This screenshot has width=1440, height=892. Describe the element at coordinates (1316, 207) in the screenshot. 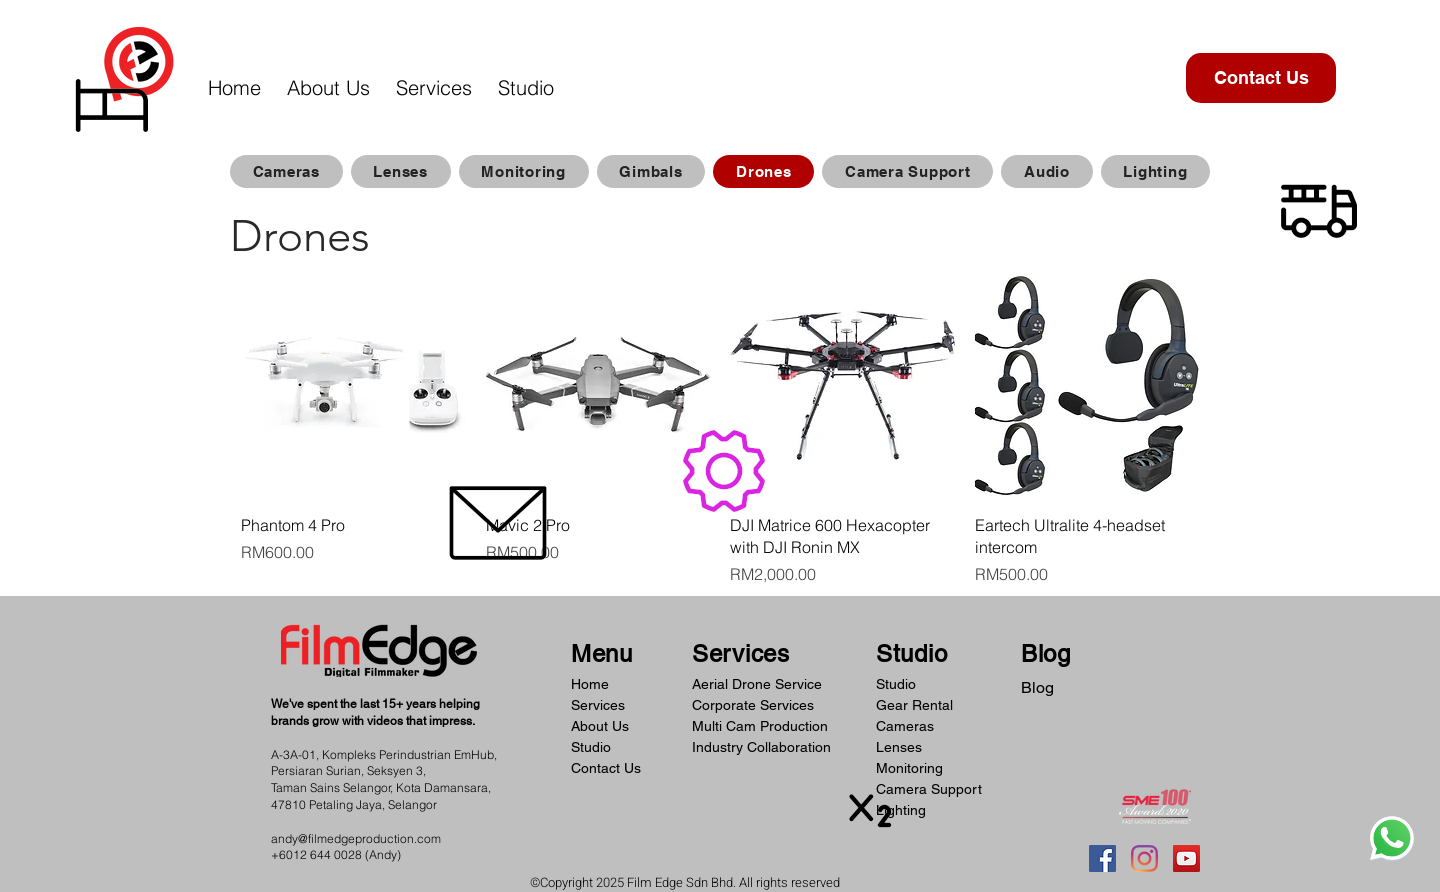

I see `emergency services or fire department contact` at that location.